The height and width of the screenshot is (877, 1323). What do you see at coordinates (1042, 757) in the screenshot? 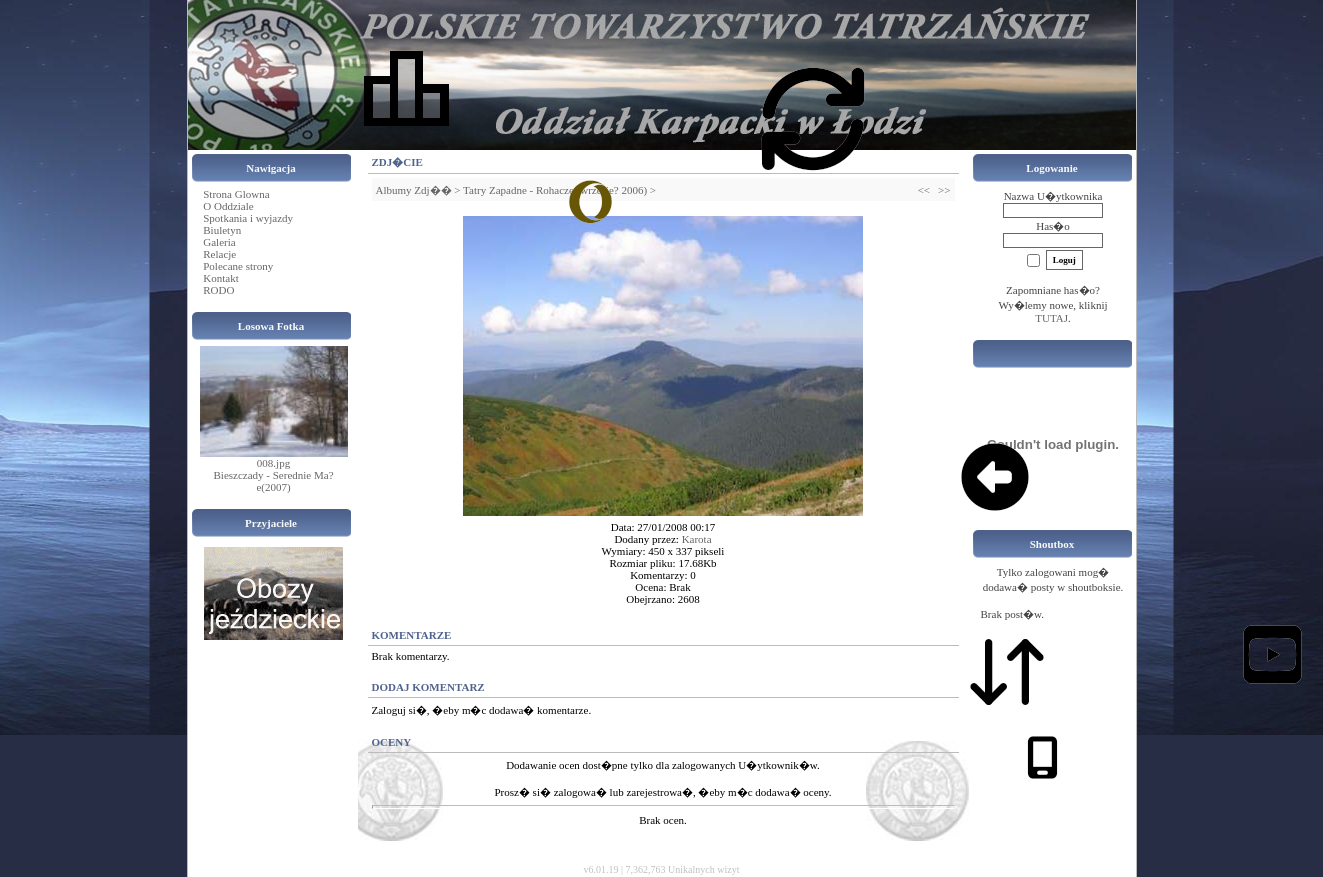
I see `view mobile device settings` at bounding box center [1042, 757].